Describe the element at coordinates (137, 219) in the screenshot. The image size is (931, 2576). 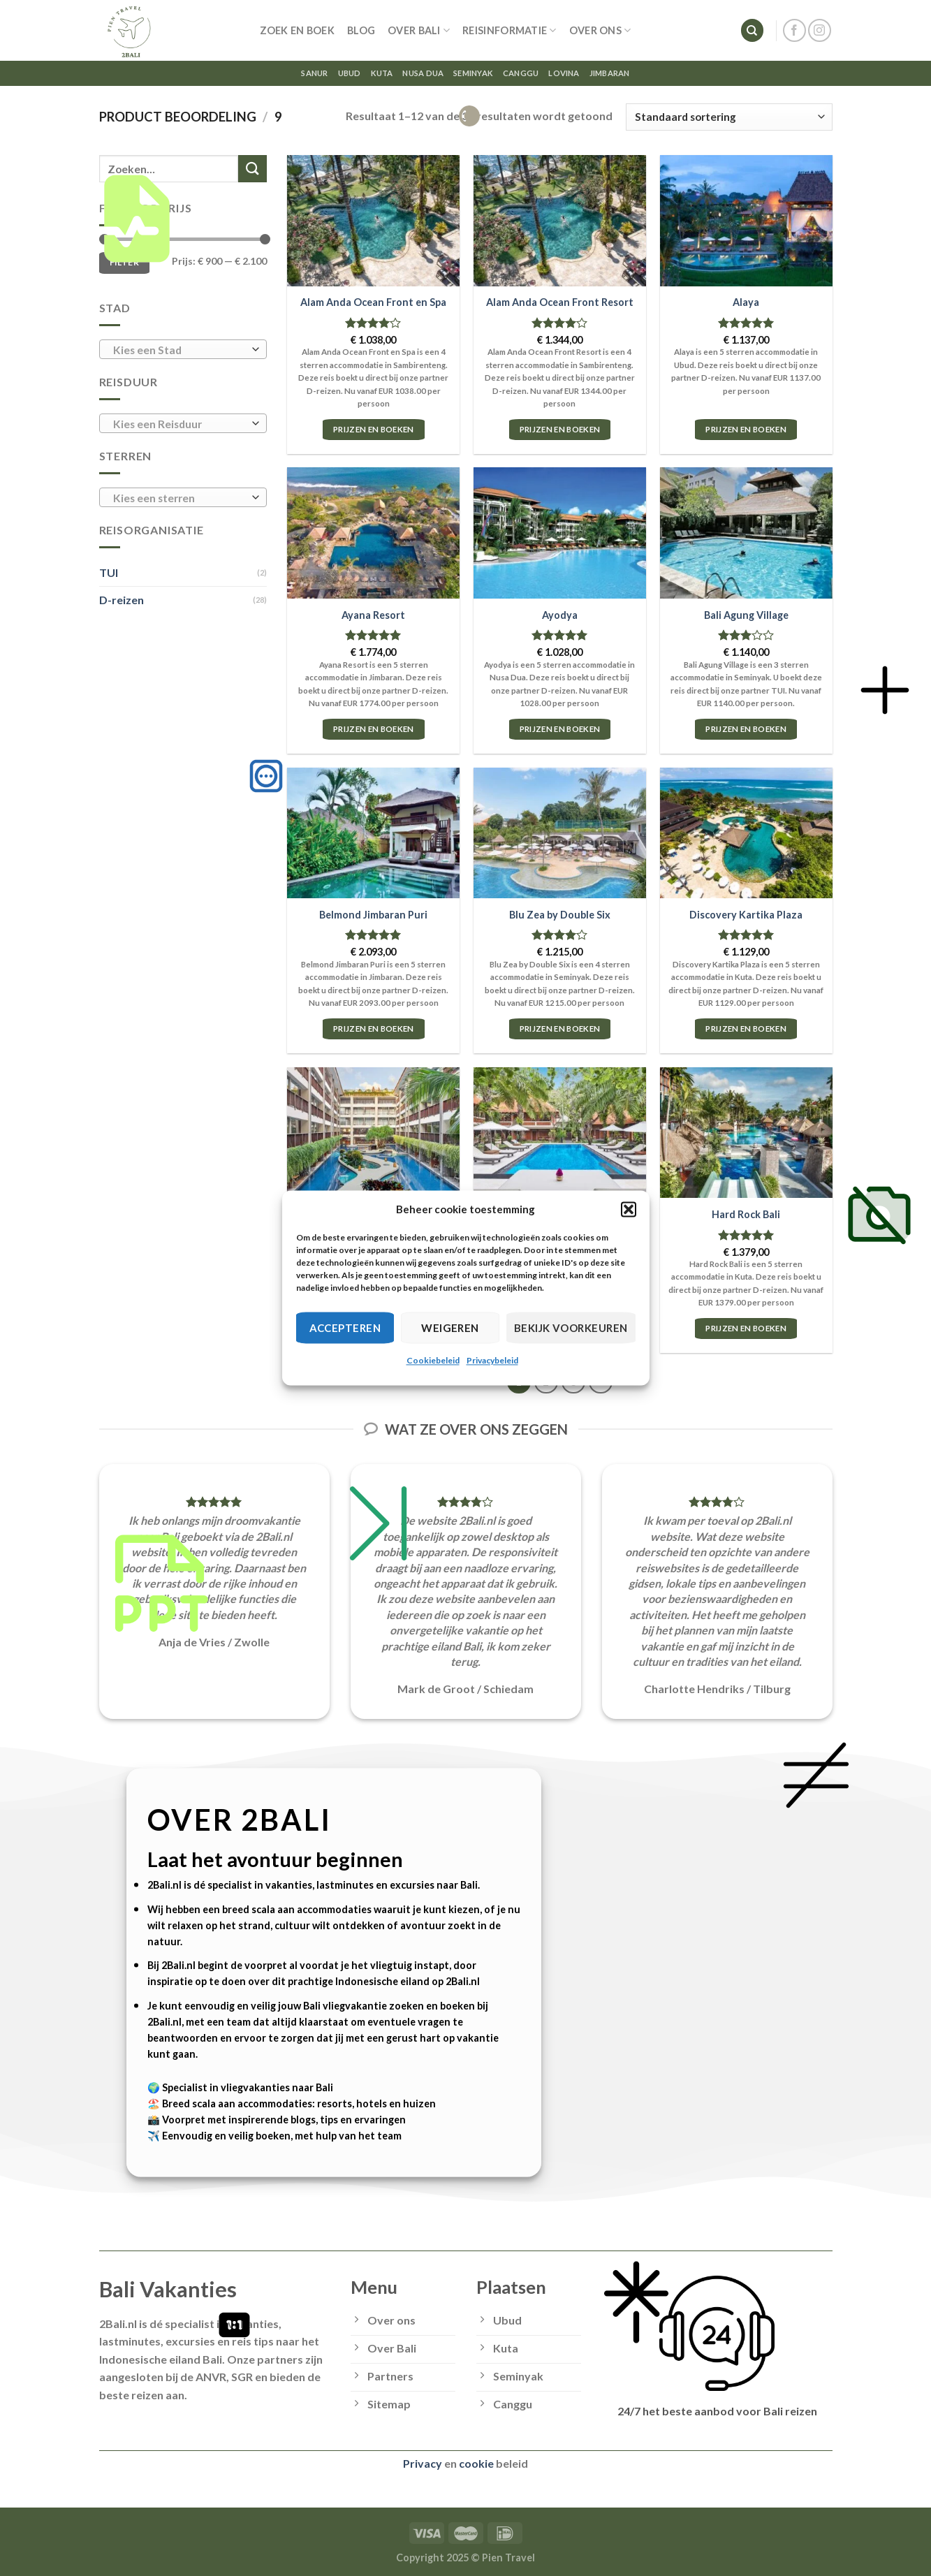
I see `view medical records or health documents` at that location.